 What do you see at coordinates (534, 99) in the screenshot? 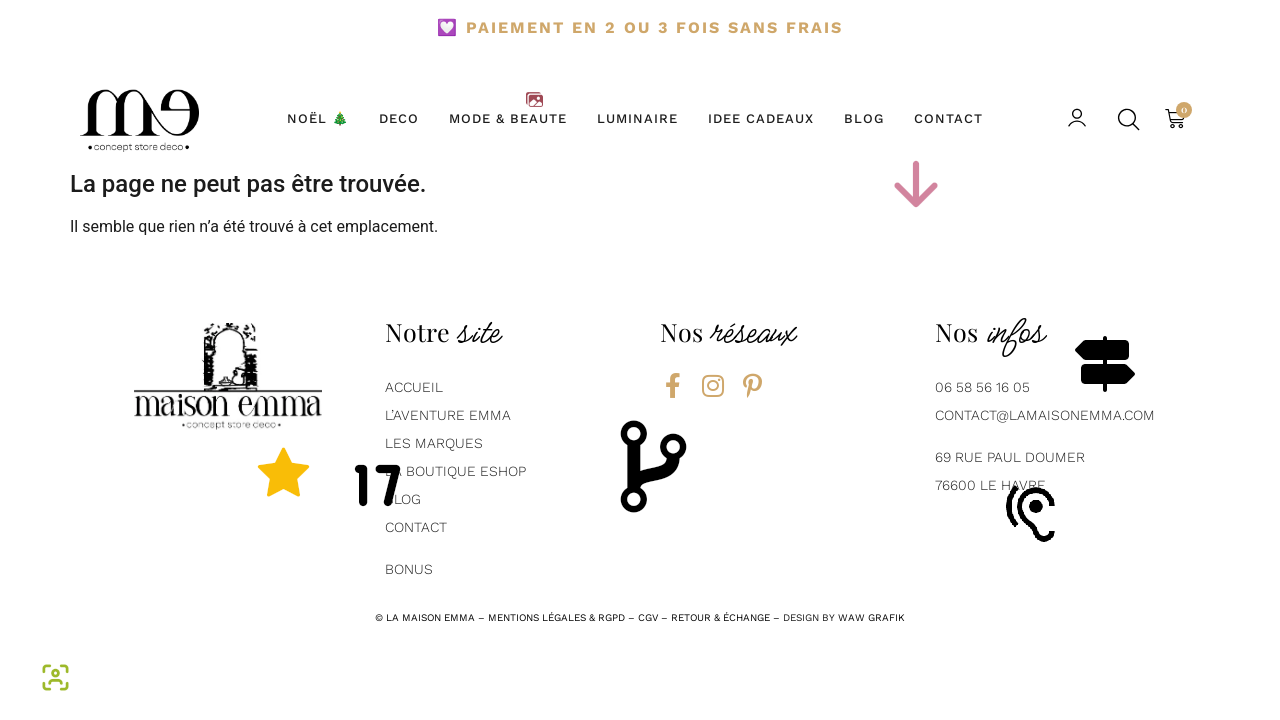
I see `view photo gallery` at bounding box center [534, 99].